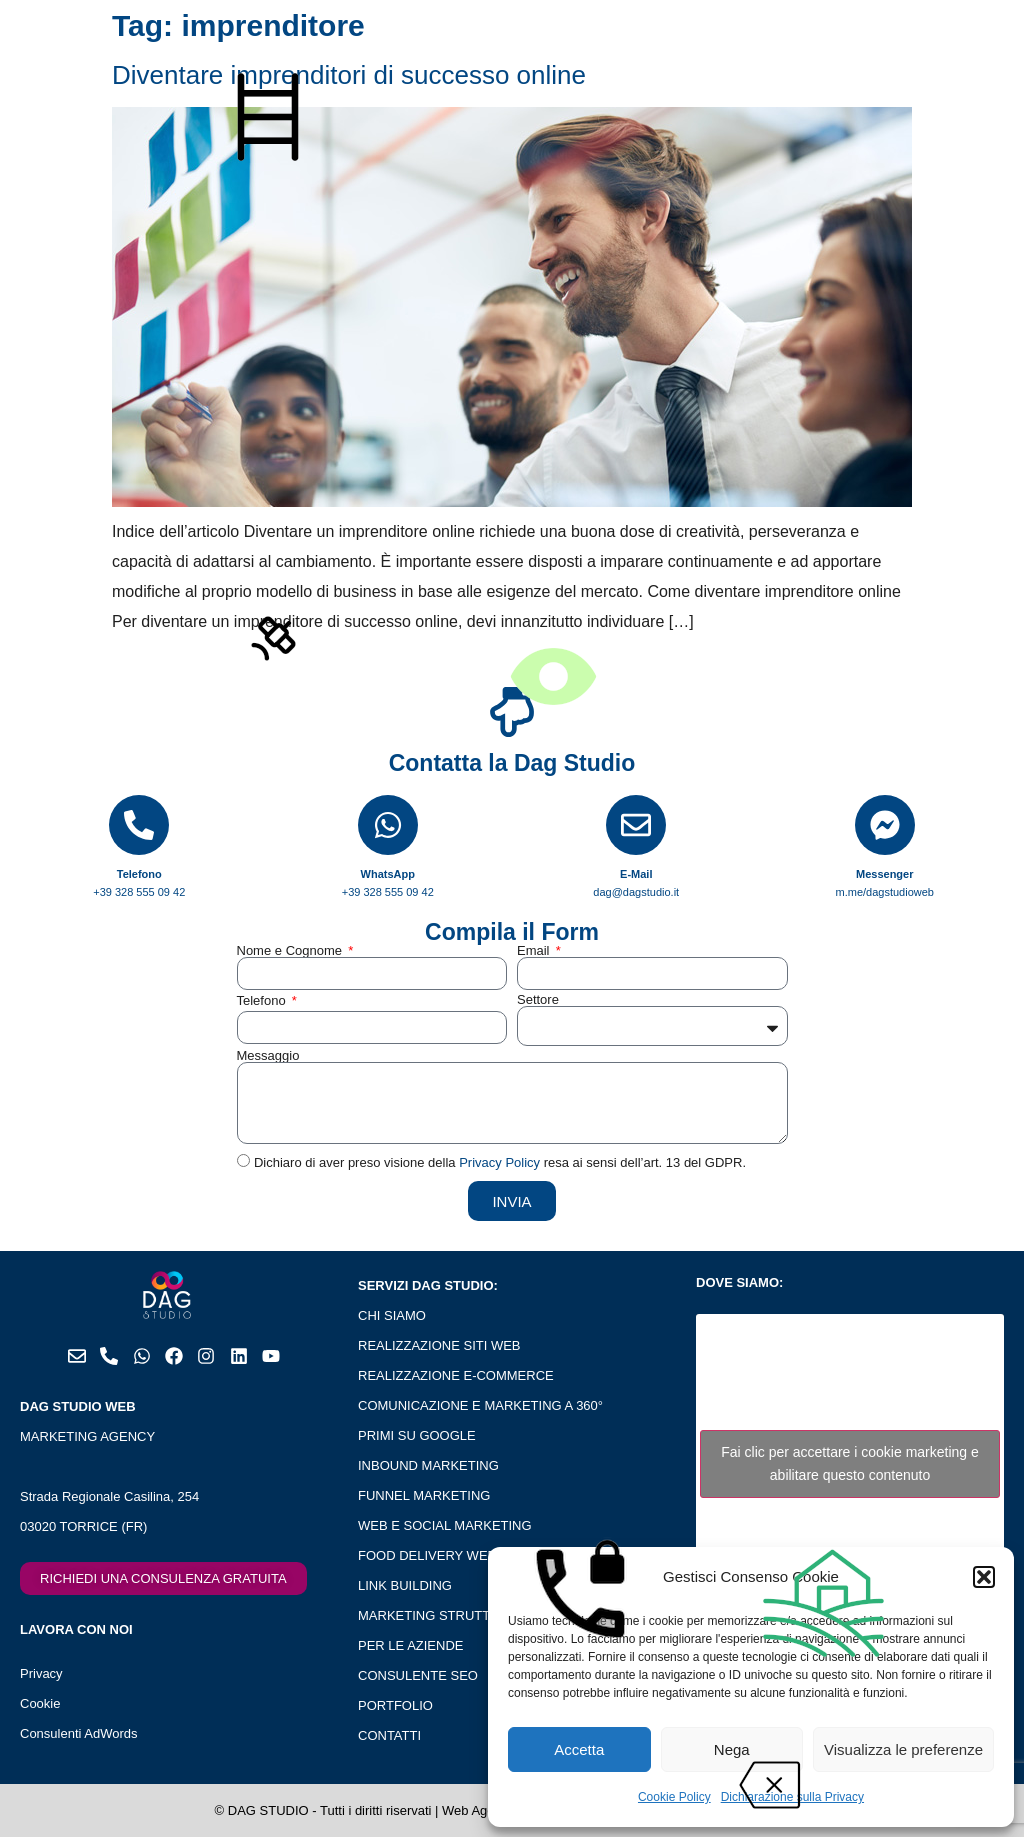 The width and height of the screenshot is (1024, 1837). What do you see at coordinates (553, 676) in the screenshot?
I see `view or preview content` at bounding box center [553, 676].